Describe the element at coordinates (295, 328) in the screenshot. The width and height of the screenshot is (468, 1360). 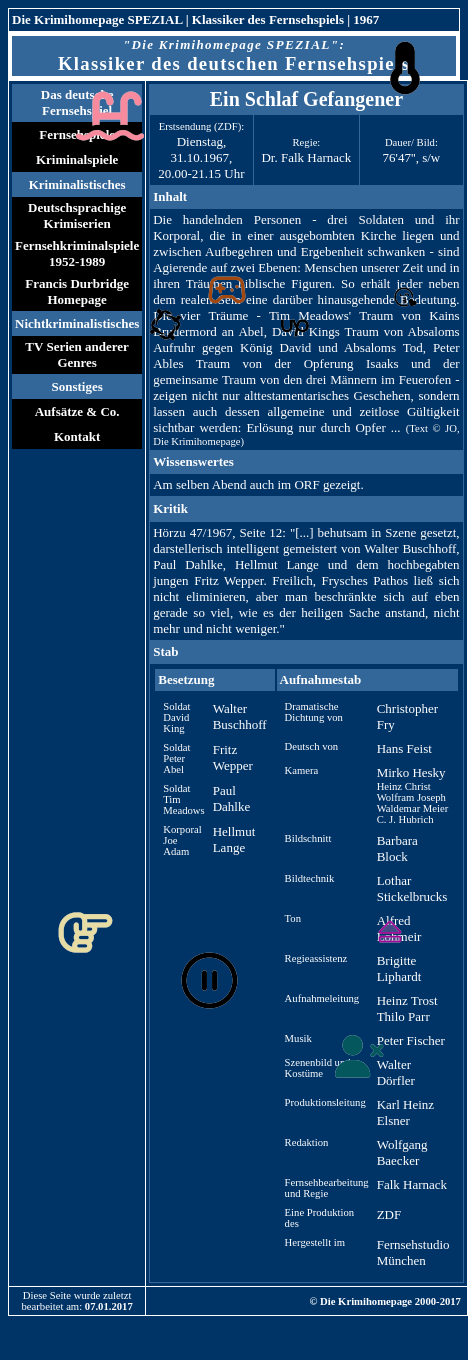
I see `upwork logo - access freelance marketplace` at that location.